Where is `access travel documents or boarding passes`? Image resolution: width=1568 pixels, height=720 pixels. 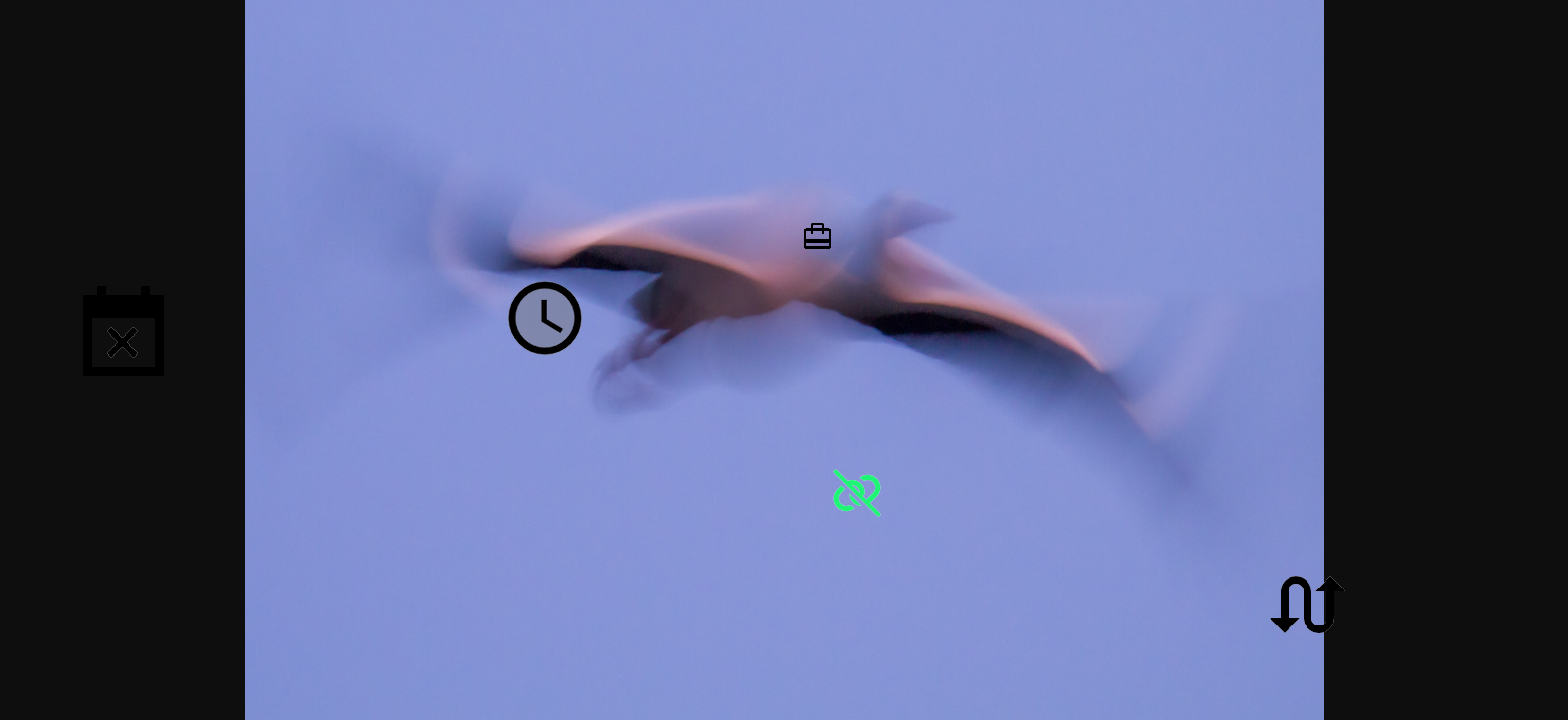
access travel documents or boarding passes is located at coordinates (817, 236).